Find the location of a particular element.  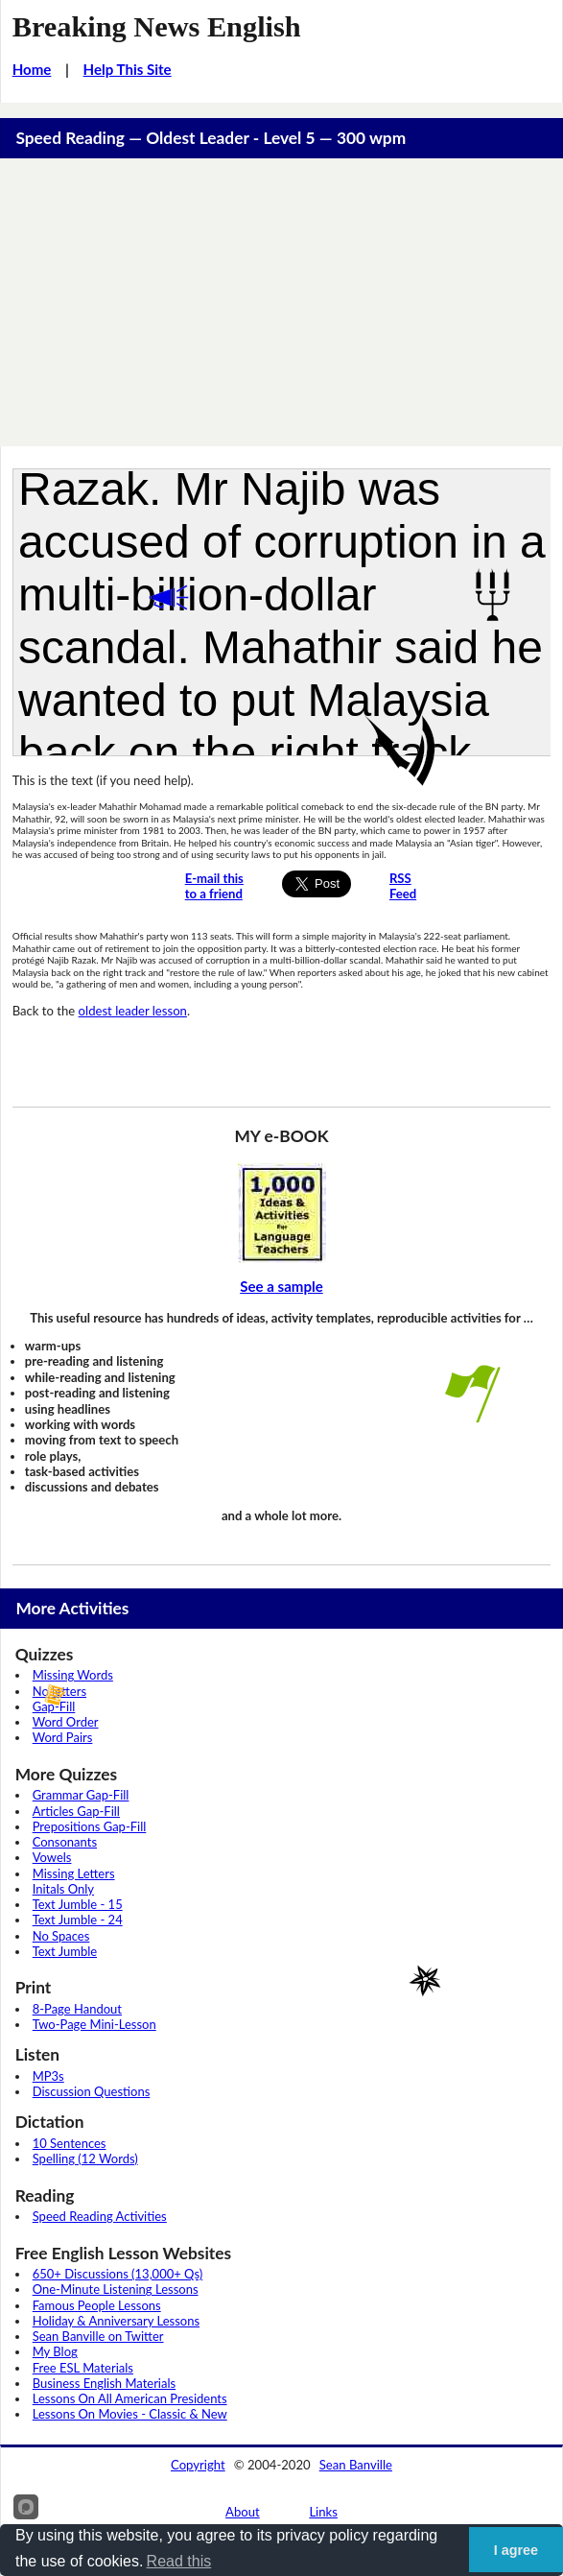

indicates a tearing or ripping action in gameplay is located at coordinates (400, 751).